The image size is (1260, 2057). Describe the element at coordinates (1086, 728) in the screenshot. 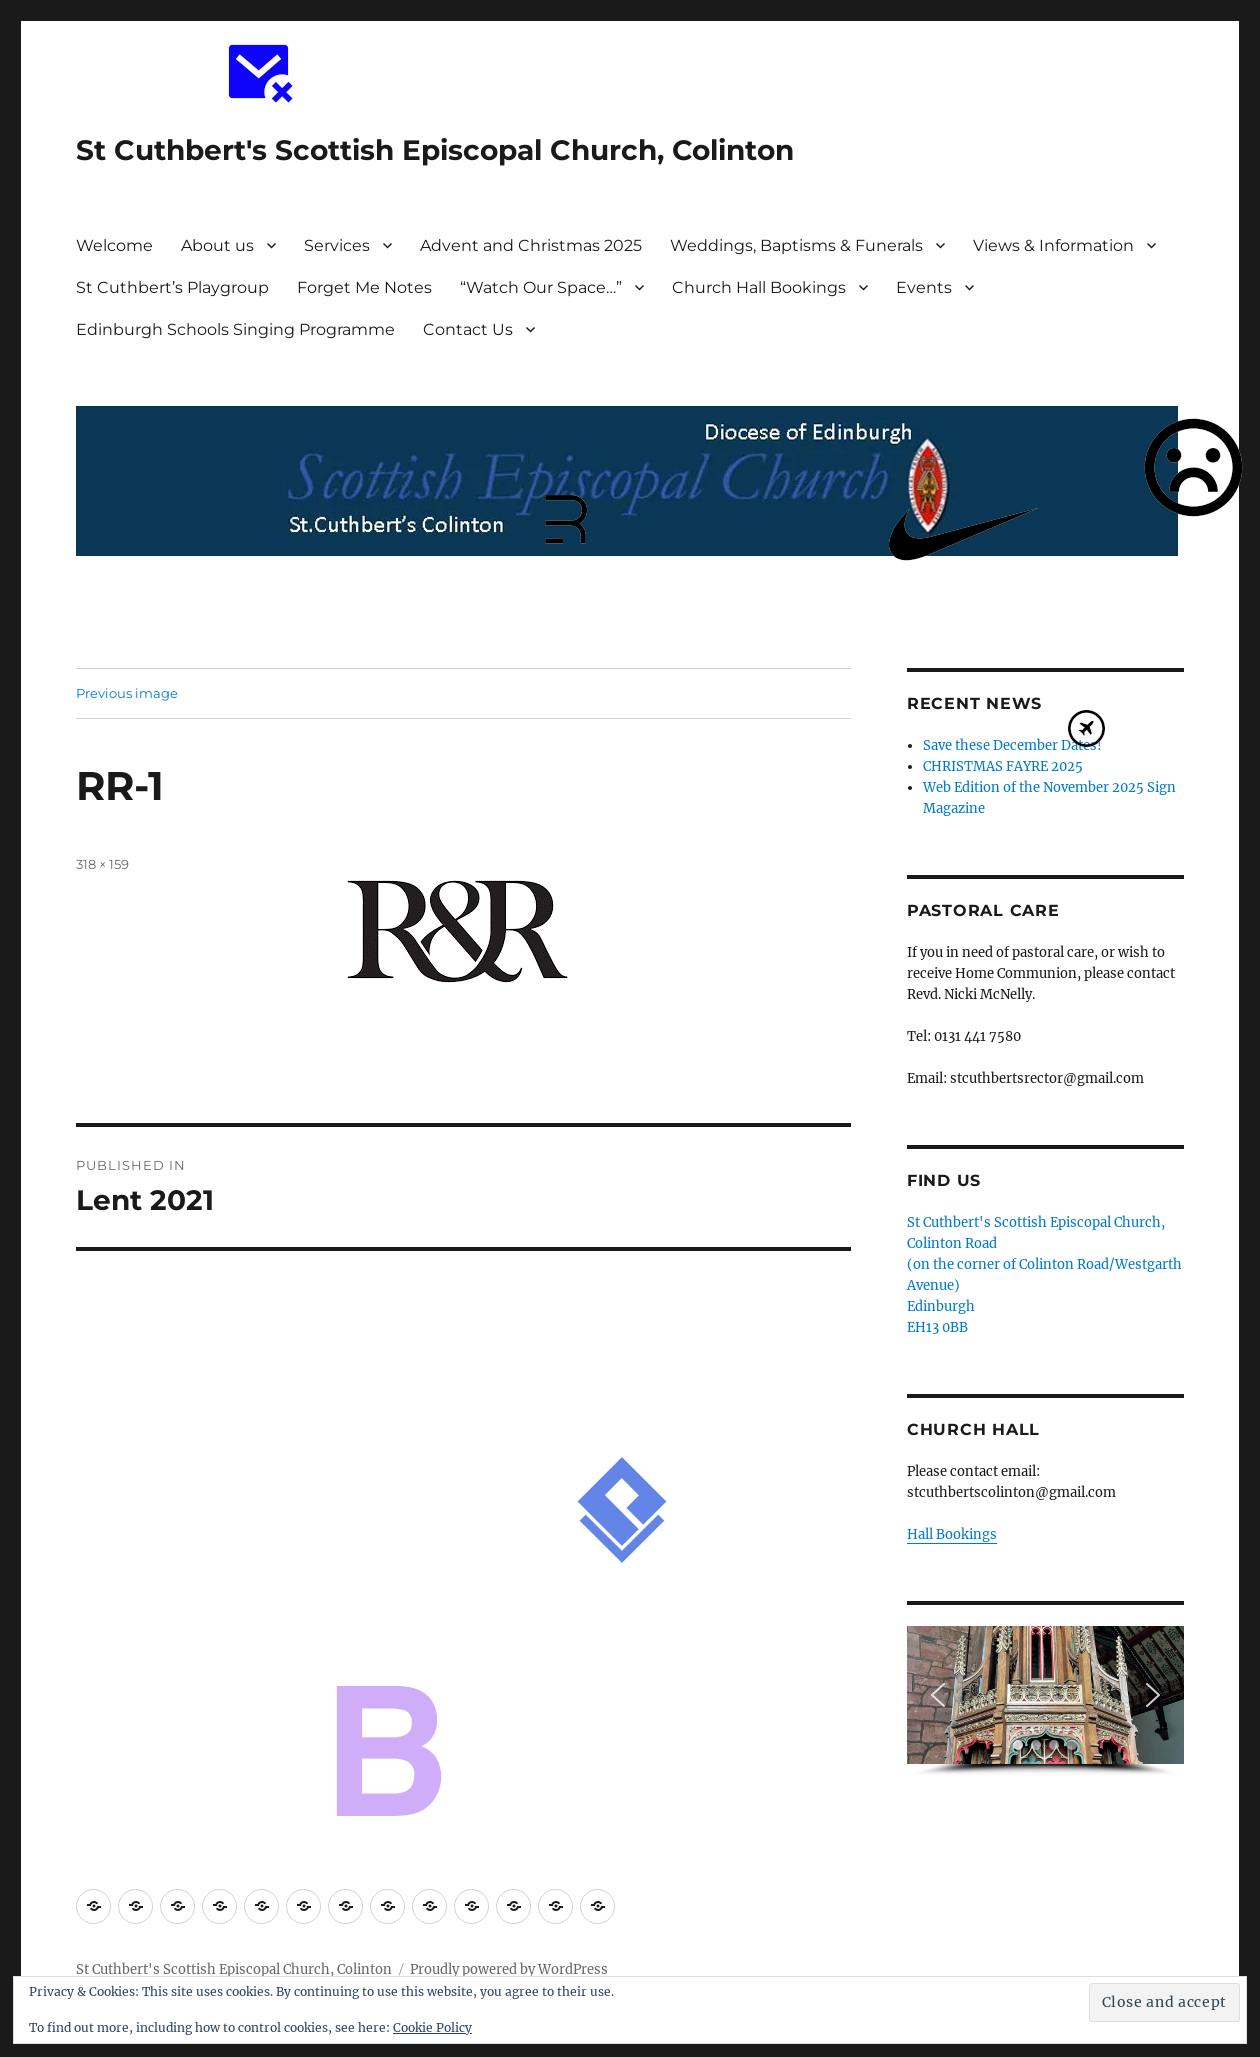

I see `cockpit server management application logo` at that location.